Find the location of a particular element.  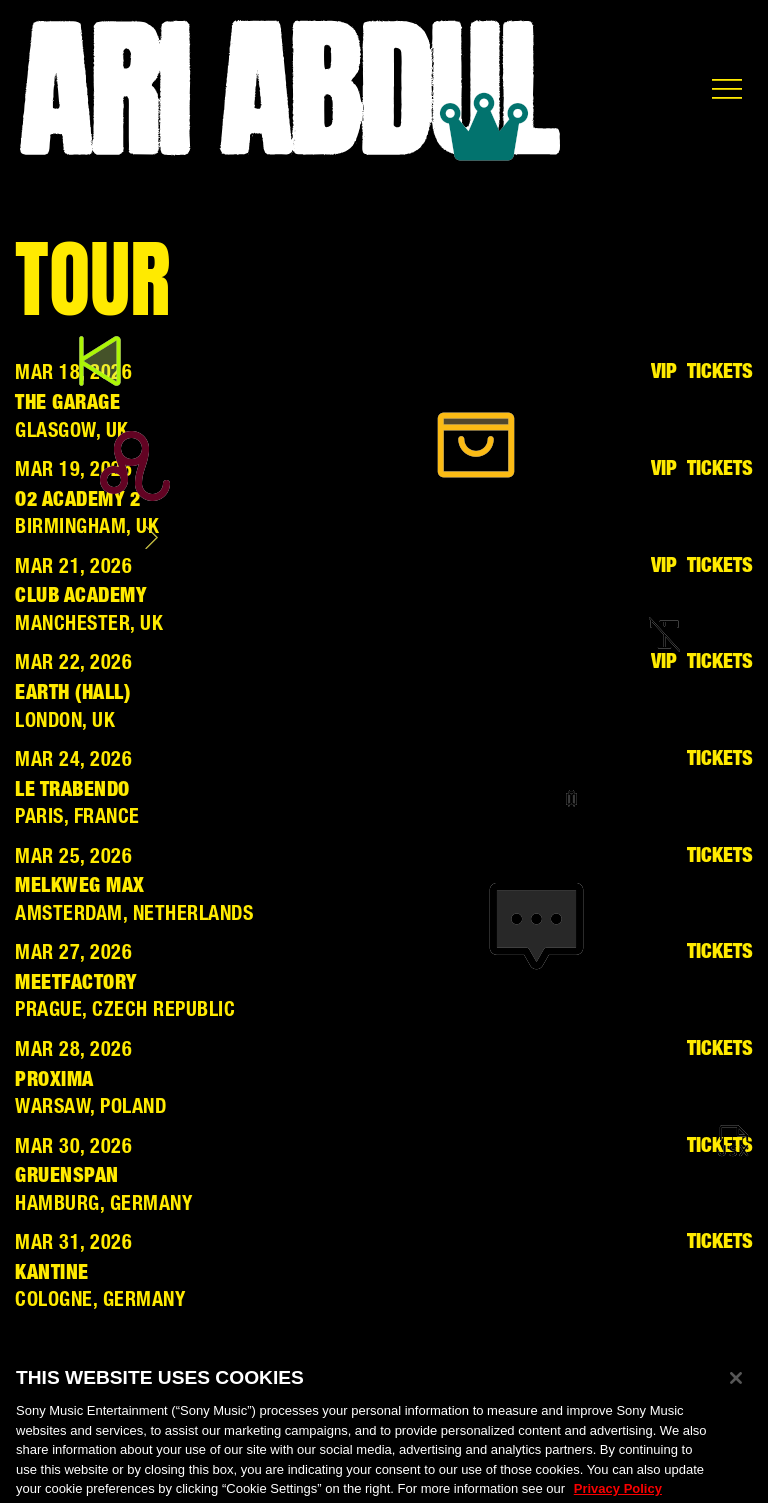

indicates leo zodiac sign is located at coordinates (135, 466).